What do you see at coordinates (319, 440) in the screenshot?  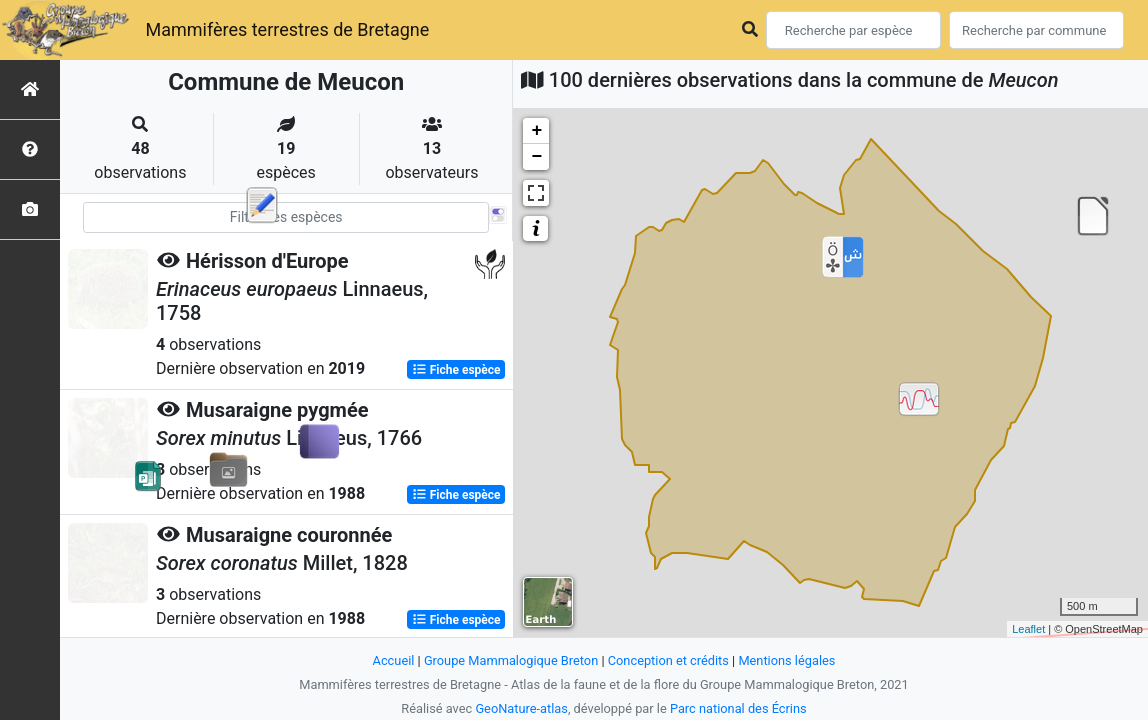 I see `access desktop folder` at bounding box center [319, 440].